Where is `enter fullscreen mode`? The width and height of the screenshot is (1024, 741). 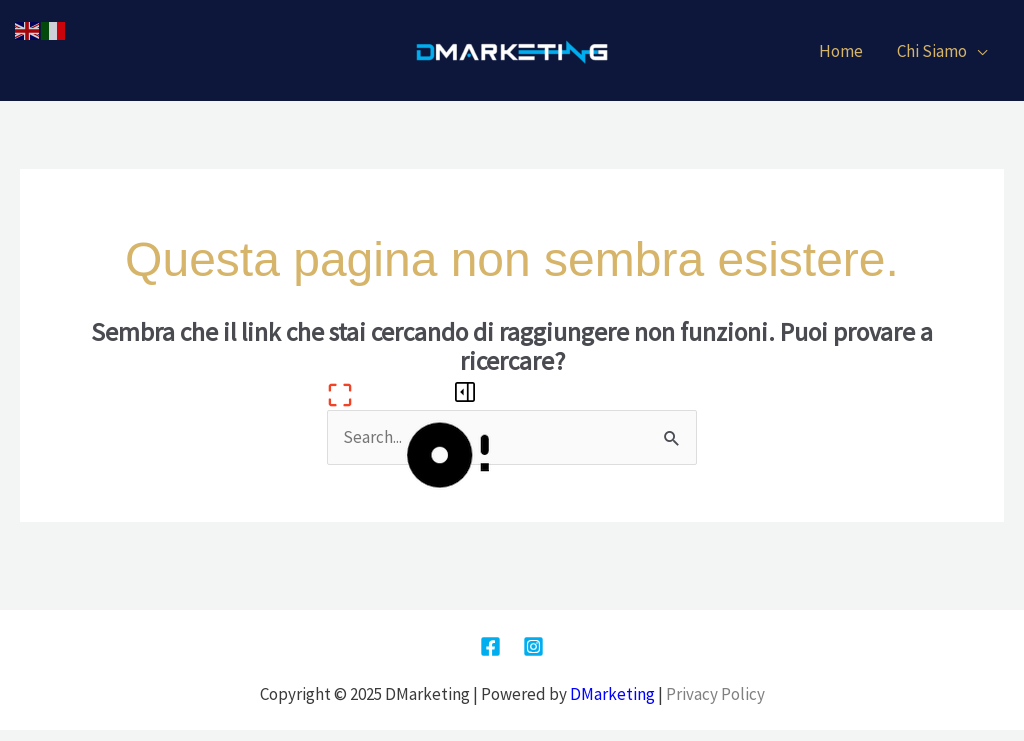 enter fullscreen mode is located at coordinates (340, 395).